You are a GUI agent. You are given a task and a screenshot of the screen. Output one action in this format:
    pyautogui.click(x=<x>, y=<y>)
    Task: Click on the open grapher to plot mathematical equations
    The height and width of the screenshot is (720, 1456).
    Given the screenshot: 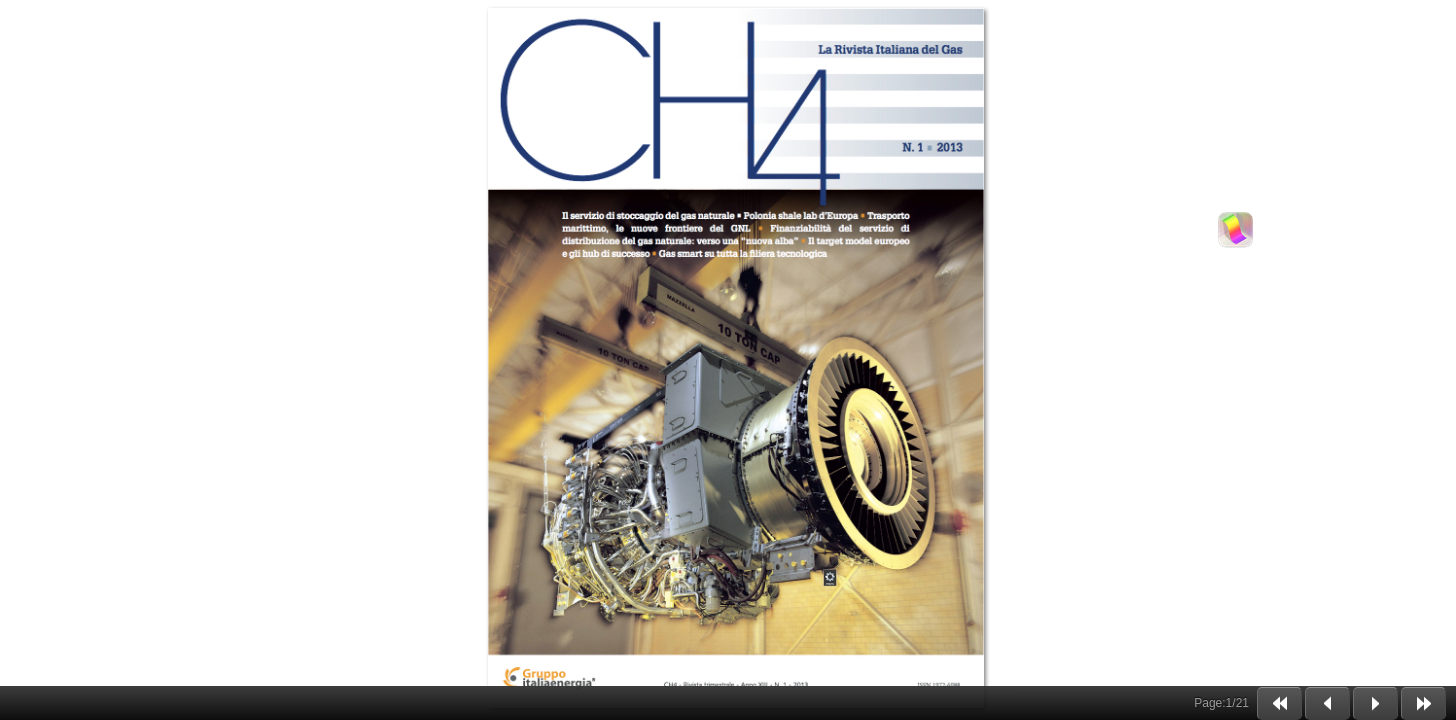 What is the action you would take?
    pyautogui.click(x=1235, y=229)
    